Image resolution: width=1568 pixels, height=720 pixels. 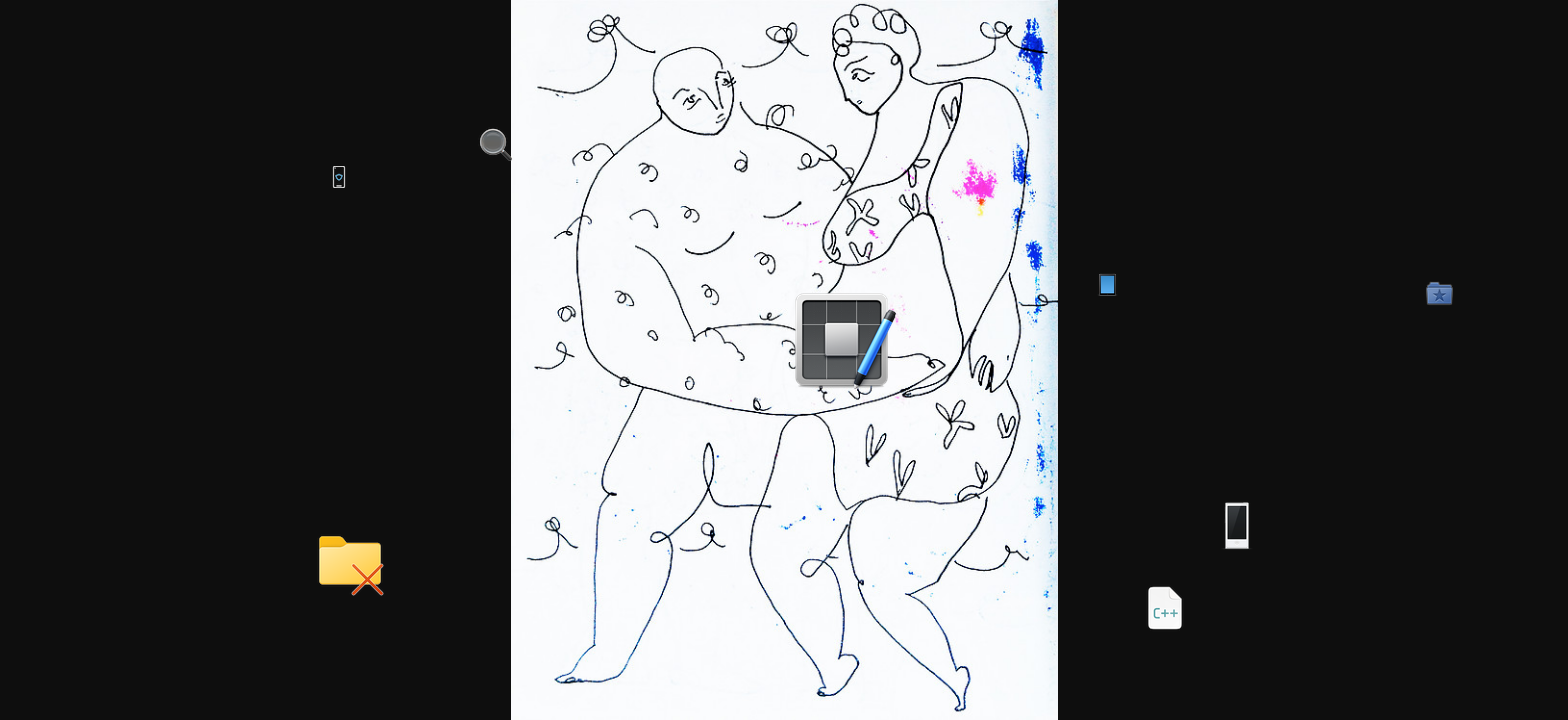 I want to click on indicates a connected iPod nano device, so click(x=1237, y=526).